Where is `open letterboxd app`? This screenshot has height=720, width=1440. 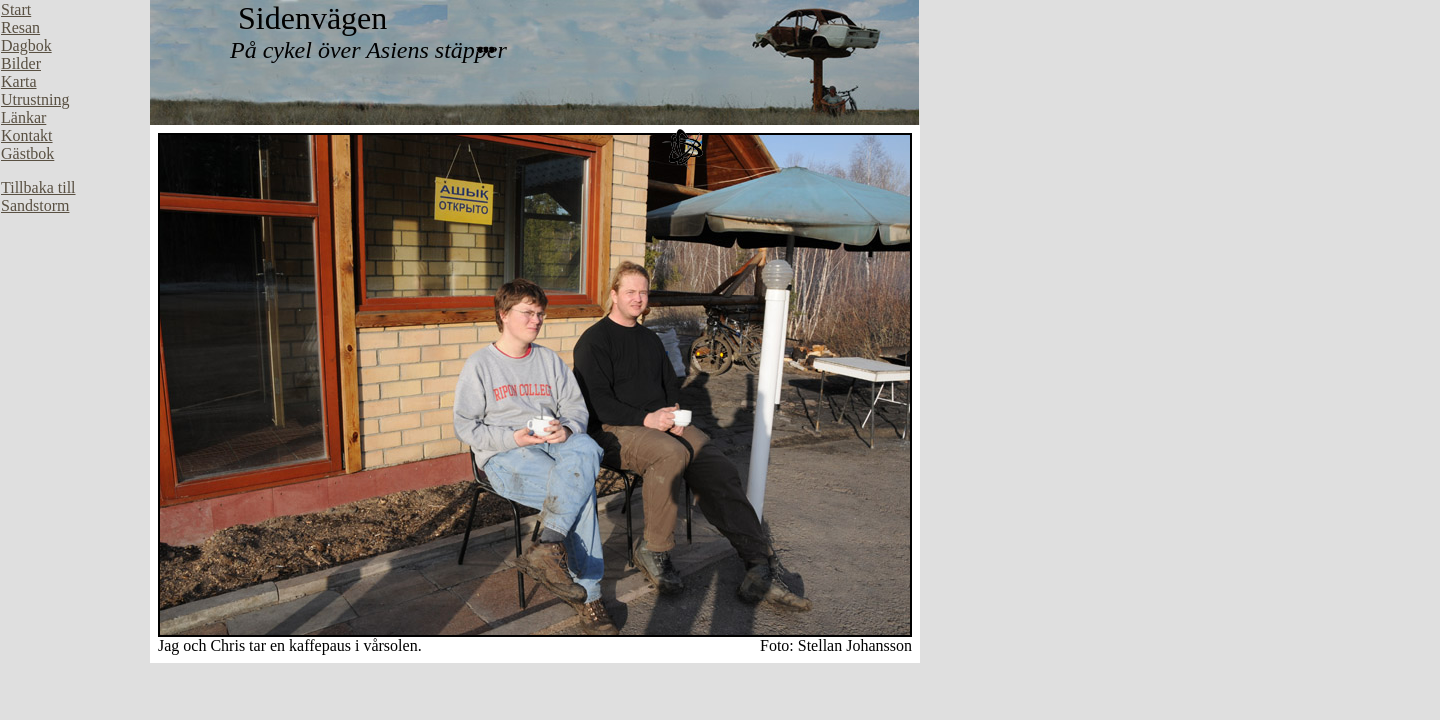 open letterboxd app is located at coordinates (486, 50).